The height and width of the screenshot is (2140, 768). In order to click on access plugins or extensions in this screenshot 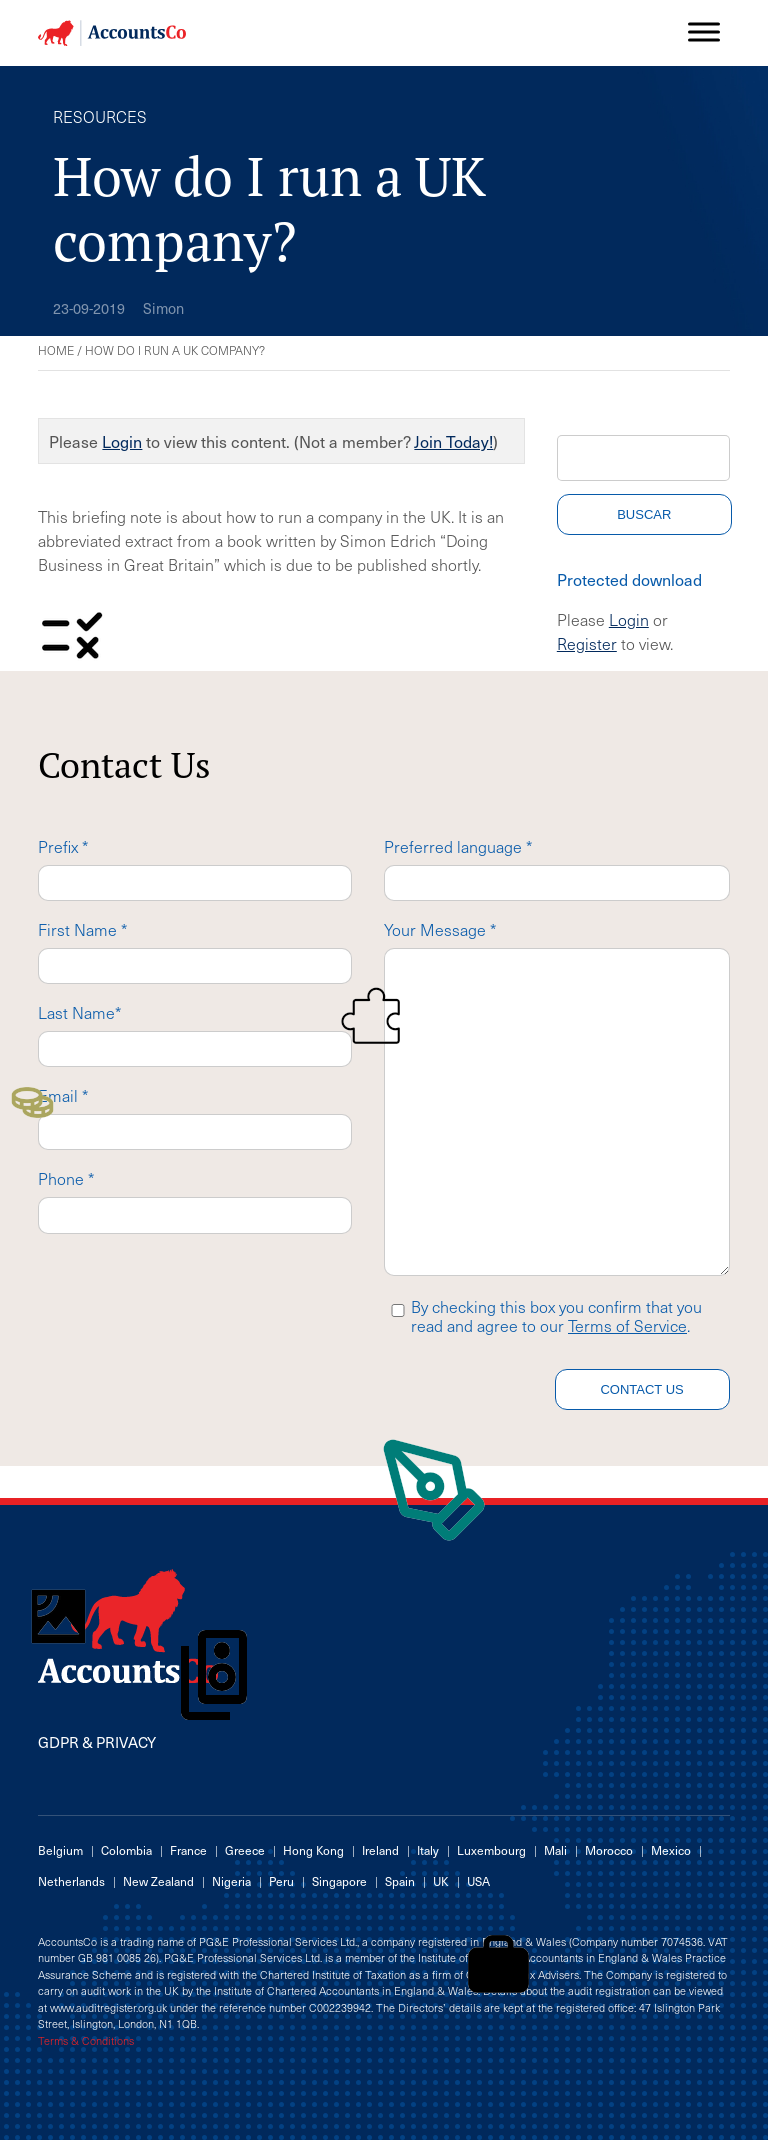, I will do `click(374, 1018)`.